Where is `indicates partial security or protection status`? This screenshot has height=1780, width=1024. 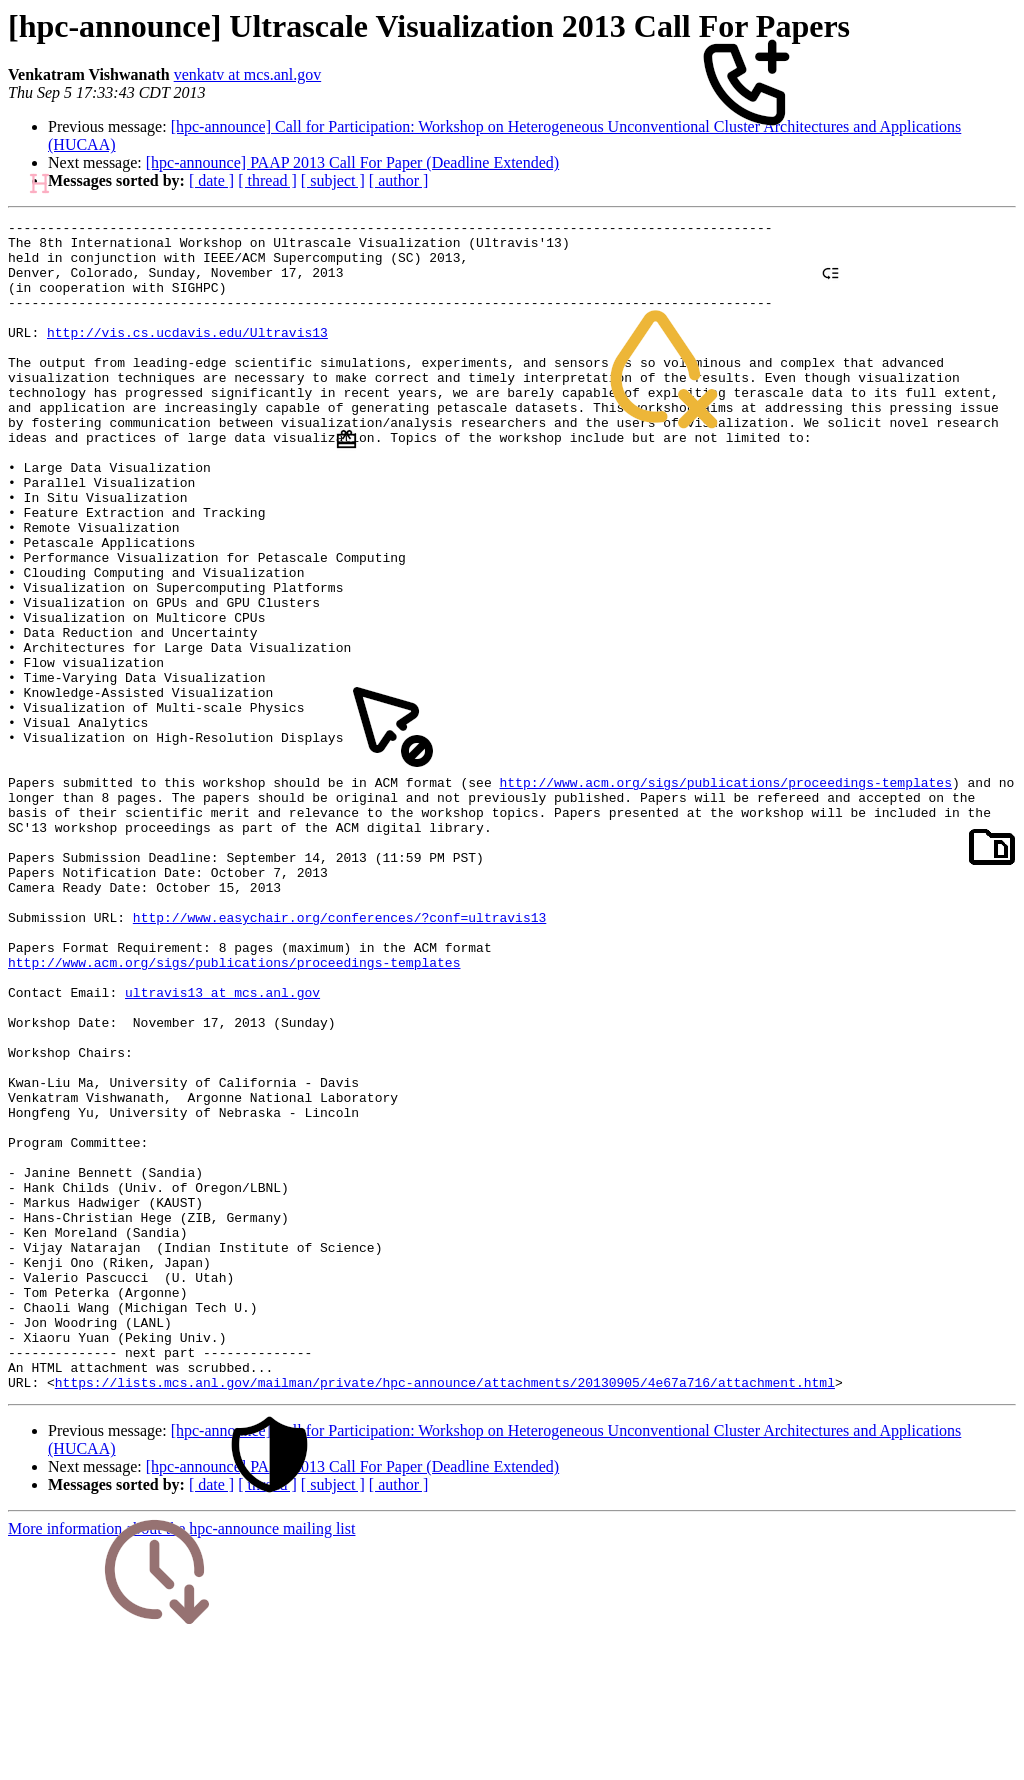 indicates partial security or protection status is located at coordinates (269, 1454).